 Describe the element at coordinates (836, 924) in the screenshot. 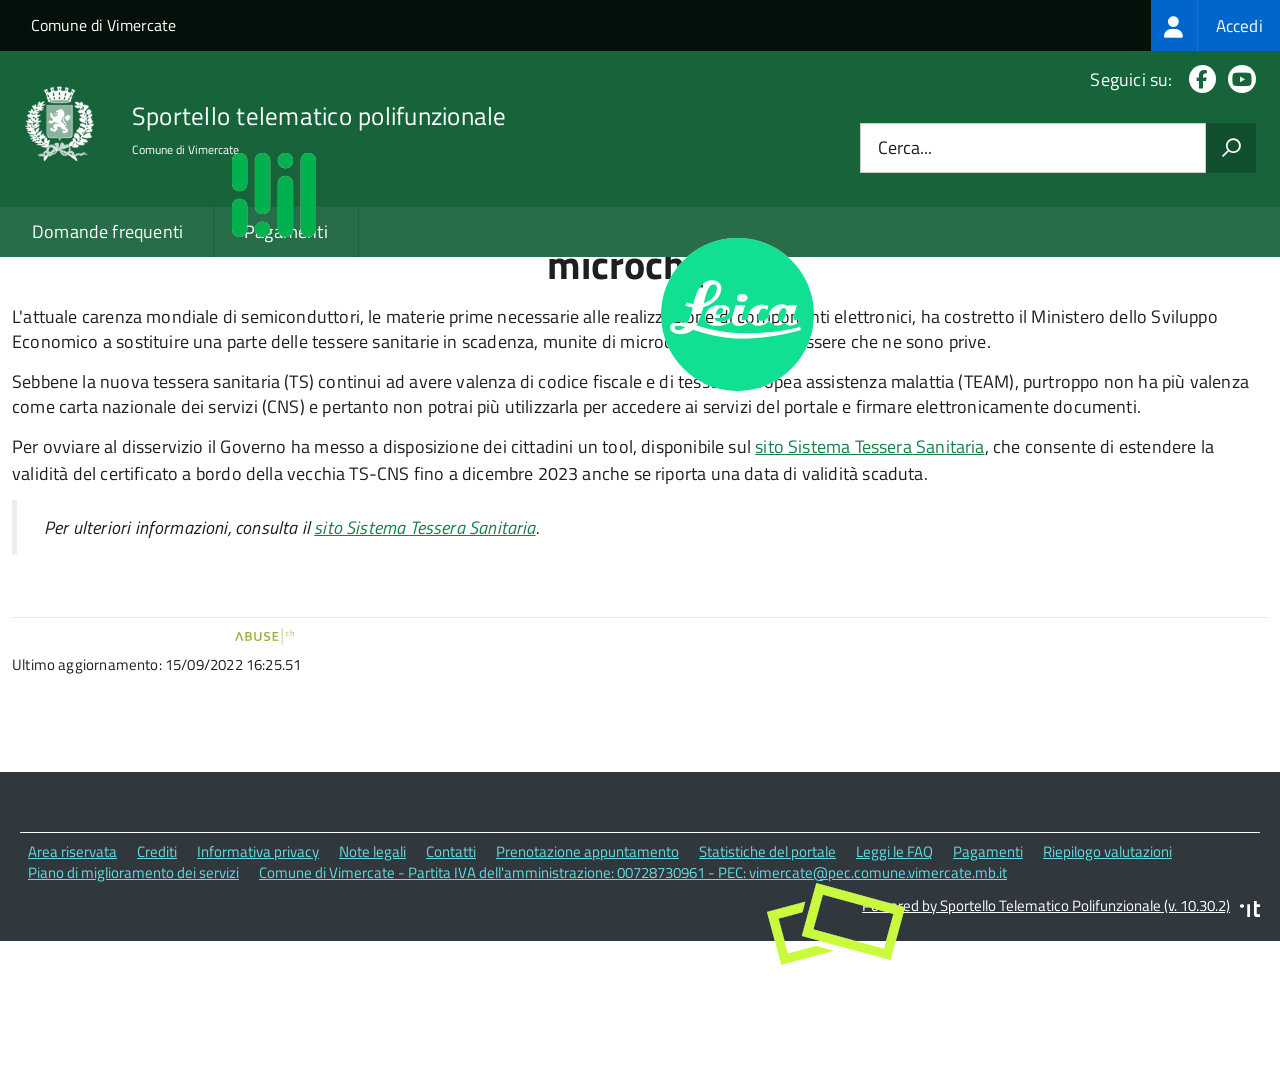

I see `open slickpic photo sharing app` at that location.